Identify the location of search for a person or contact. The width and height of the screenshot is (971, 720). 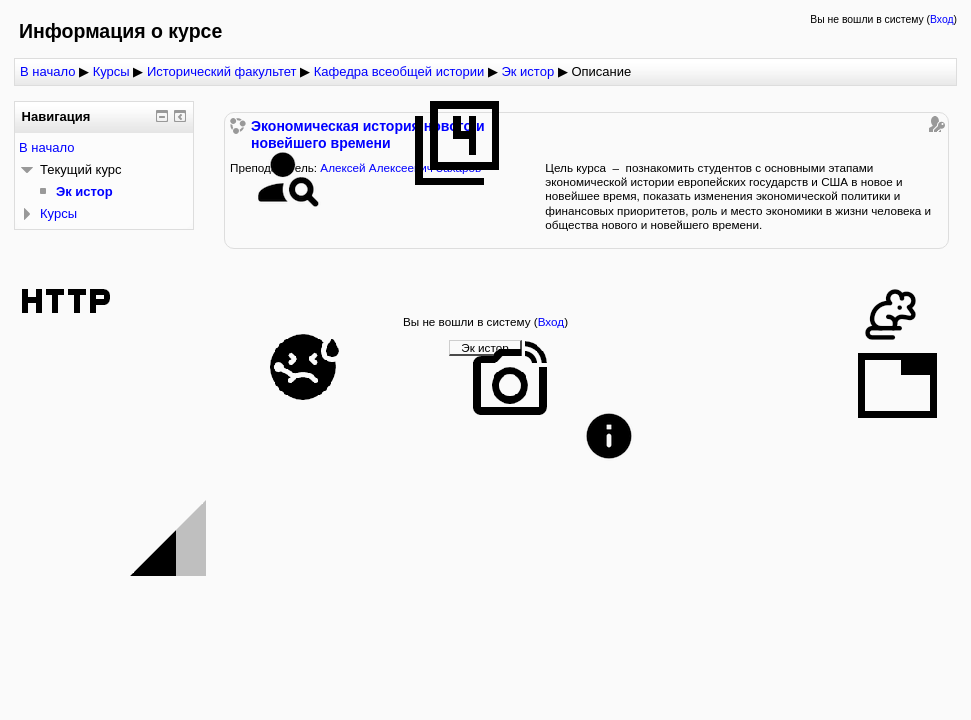
(289, 177).